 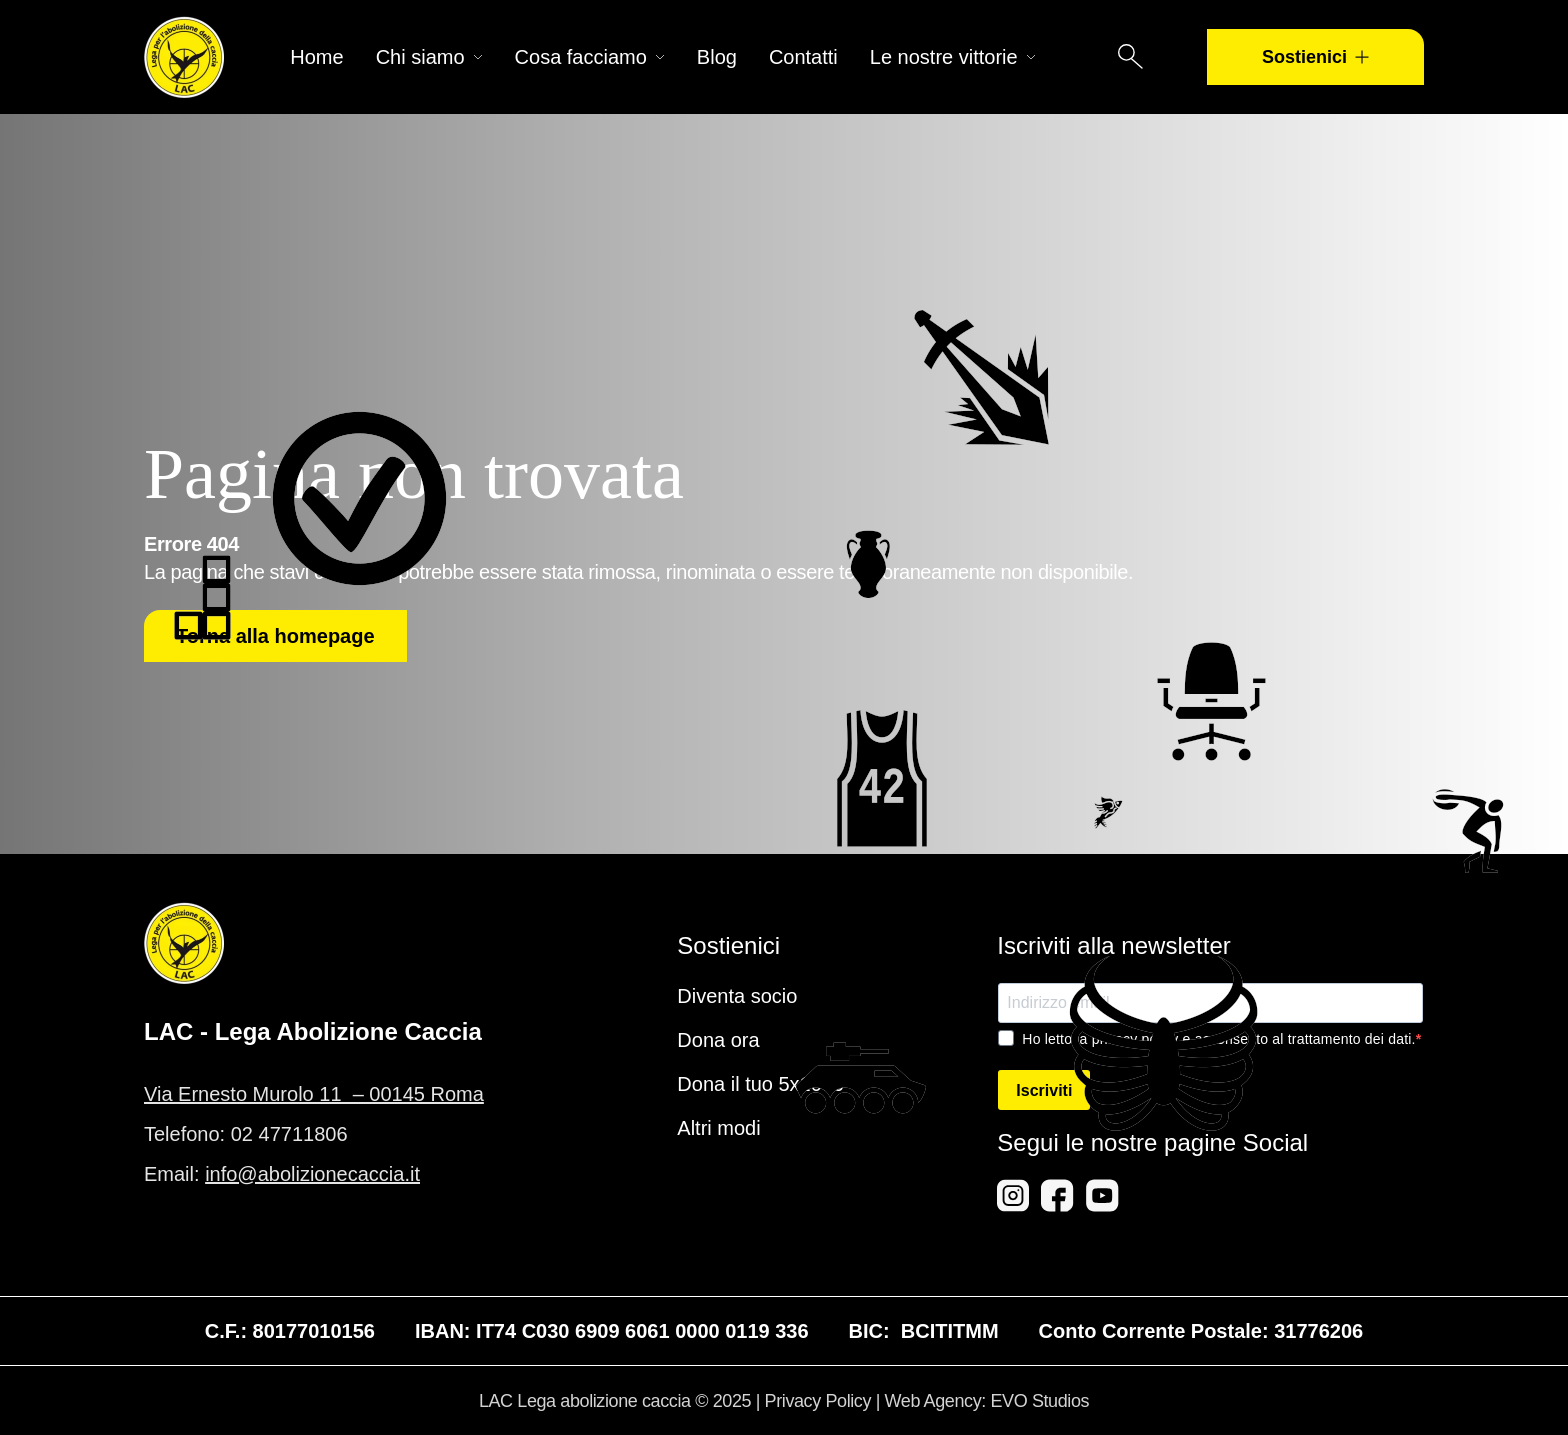 I want to click on view skeletal anatomy or bone structure details, so click(x=1163, y=1047).